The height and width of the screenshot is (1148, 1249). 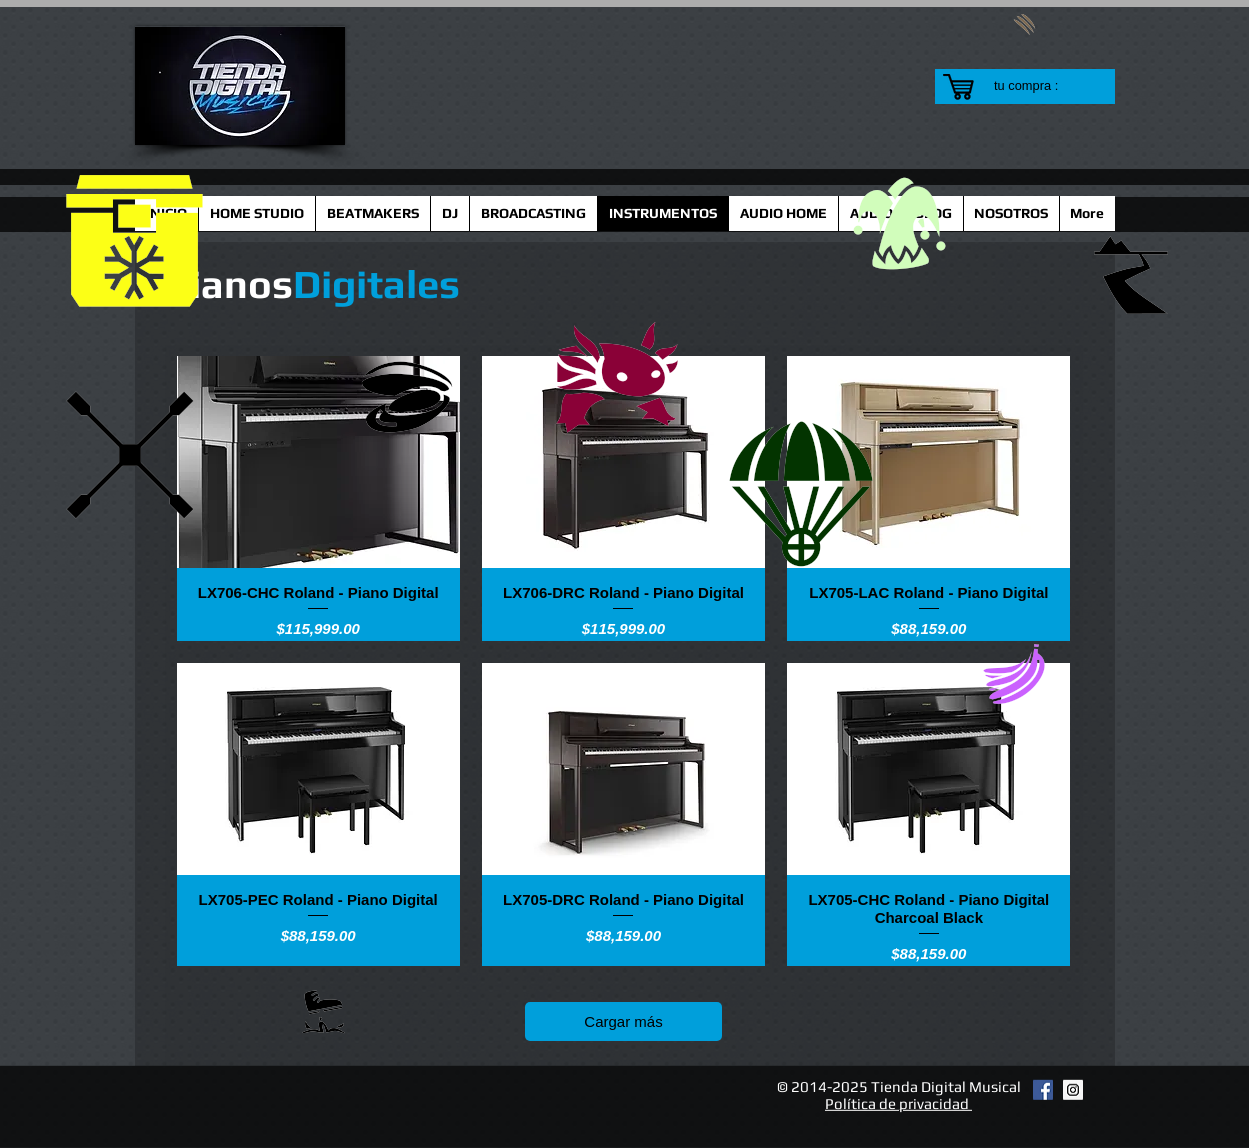 I want to click on hazard warning indicating slippery surface, so click(x=323, y=1011).